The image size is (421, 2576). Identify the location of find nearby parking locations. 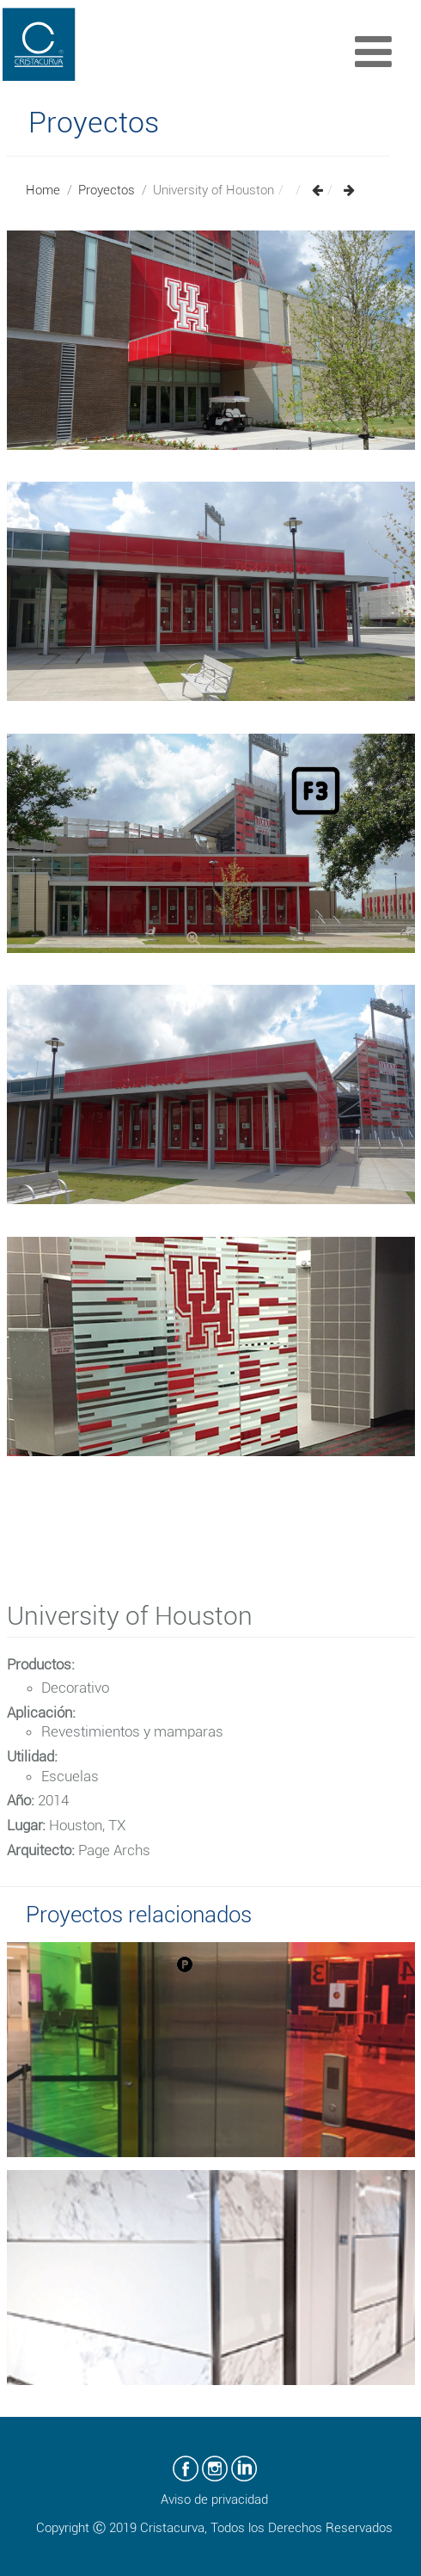
(185, 1964).